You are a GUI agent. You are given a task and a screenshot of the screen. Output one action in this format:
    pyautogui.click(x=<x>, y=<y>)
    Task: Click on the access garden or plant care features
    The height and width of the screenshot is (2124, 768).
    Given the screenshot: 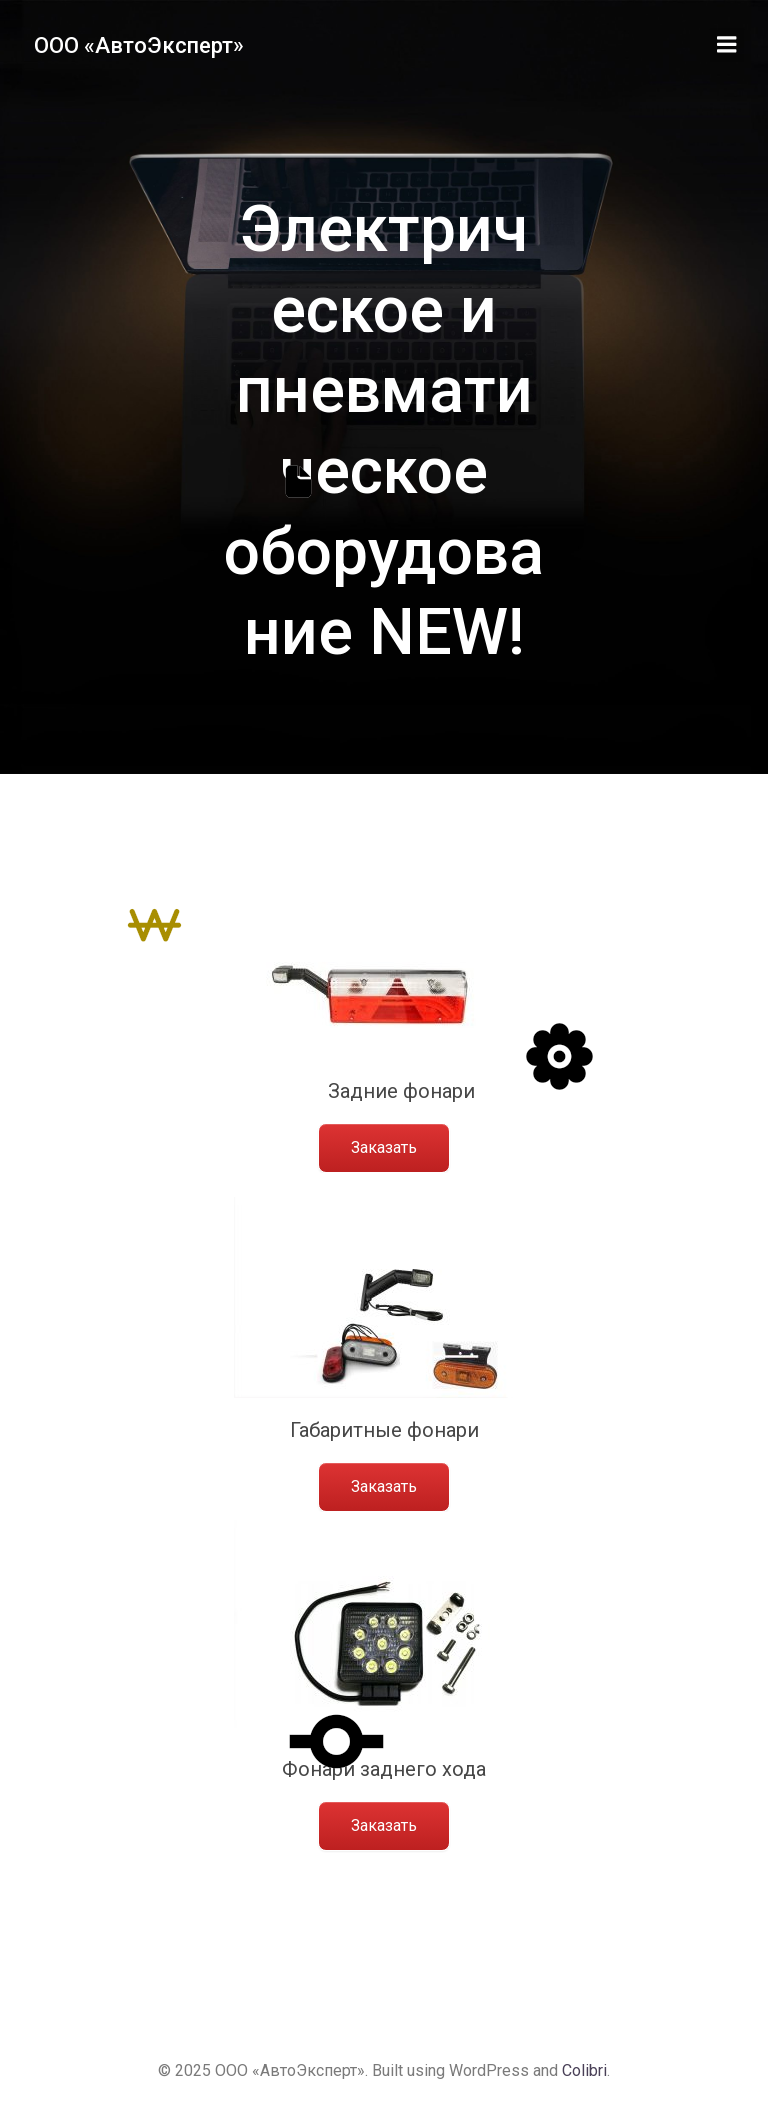 What is the action you would take?
    pyautogui.click(x=559, y=1056)
    